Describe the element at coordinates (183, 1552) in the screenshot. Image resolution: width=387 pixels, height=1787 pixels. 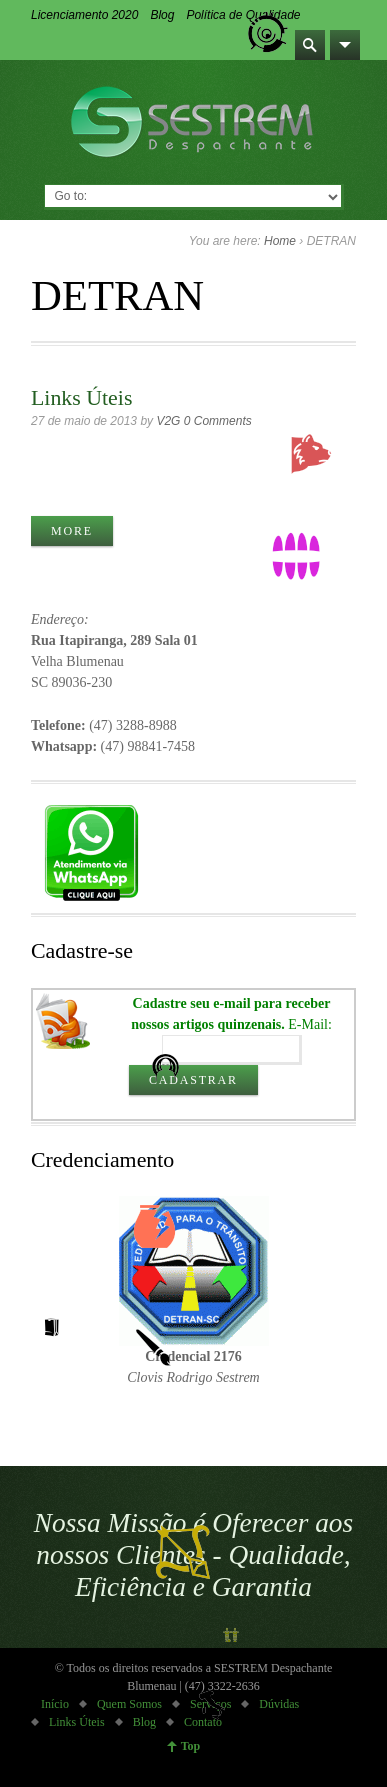
I see `select bow and arrow weapon` at that location.